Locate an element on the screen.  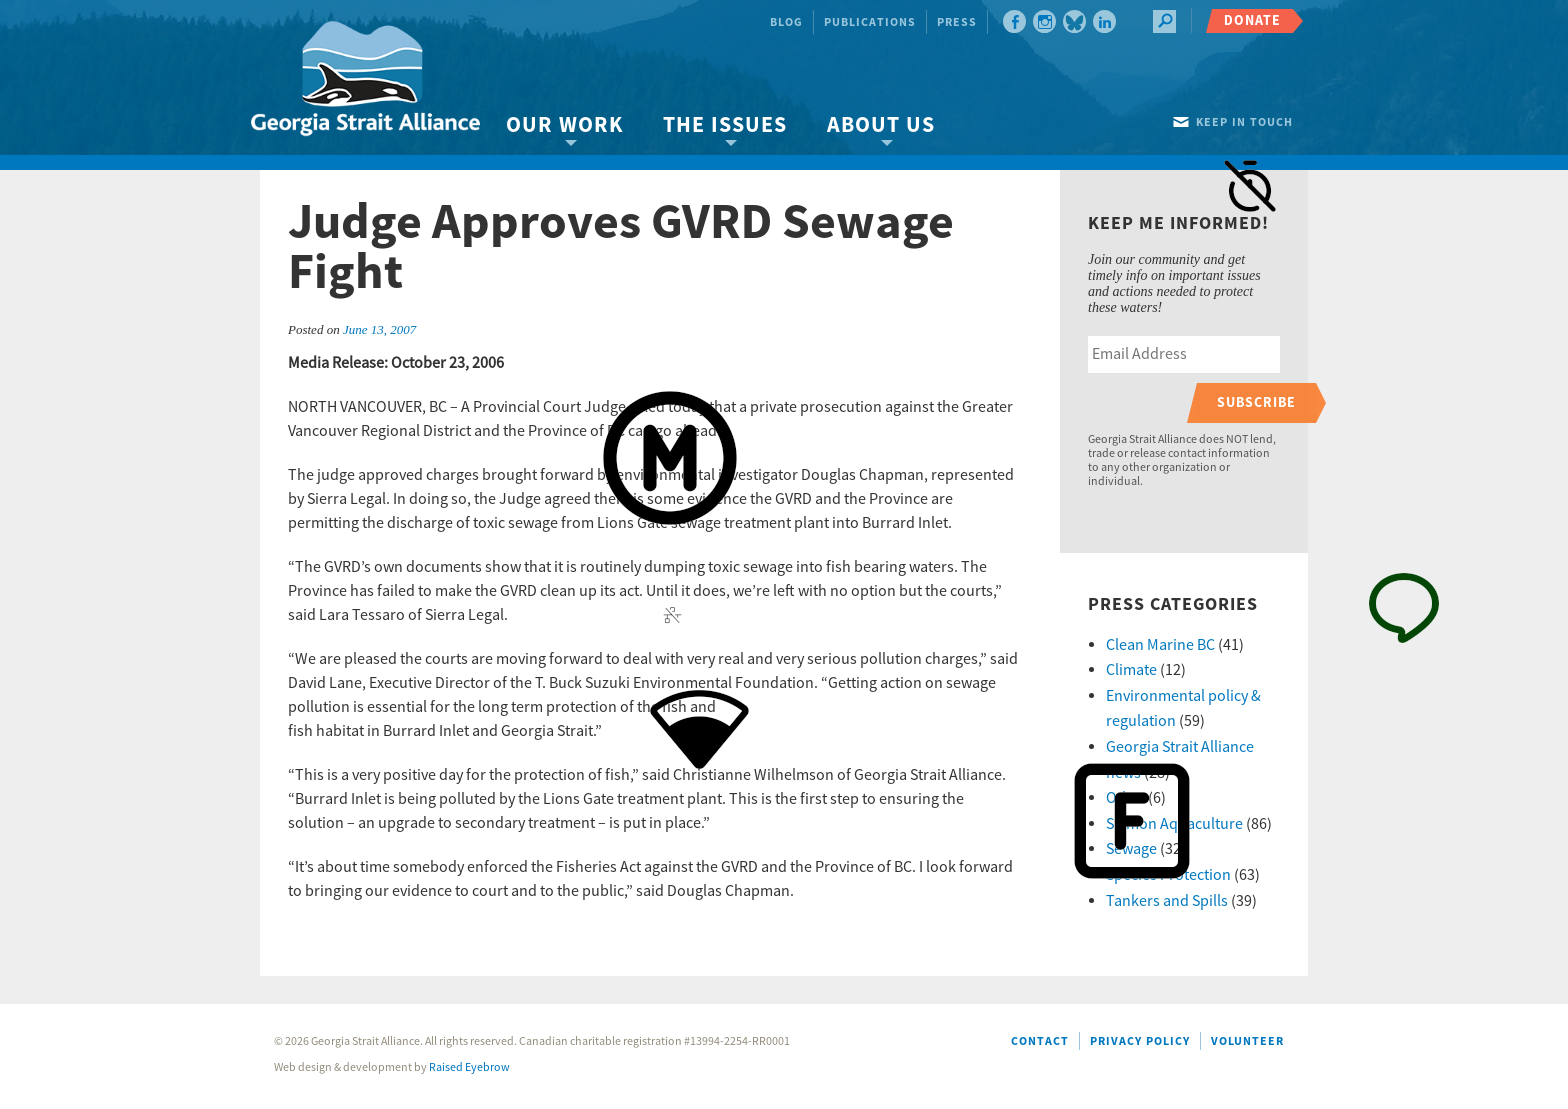
facebook app or social media shortcut is located at coordinates (1132, 821).